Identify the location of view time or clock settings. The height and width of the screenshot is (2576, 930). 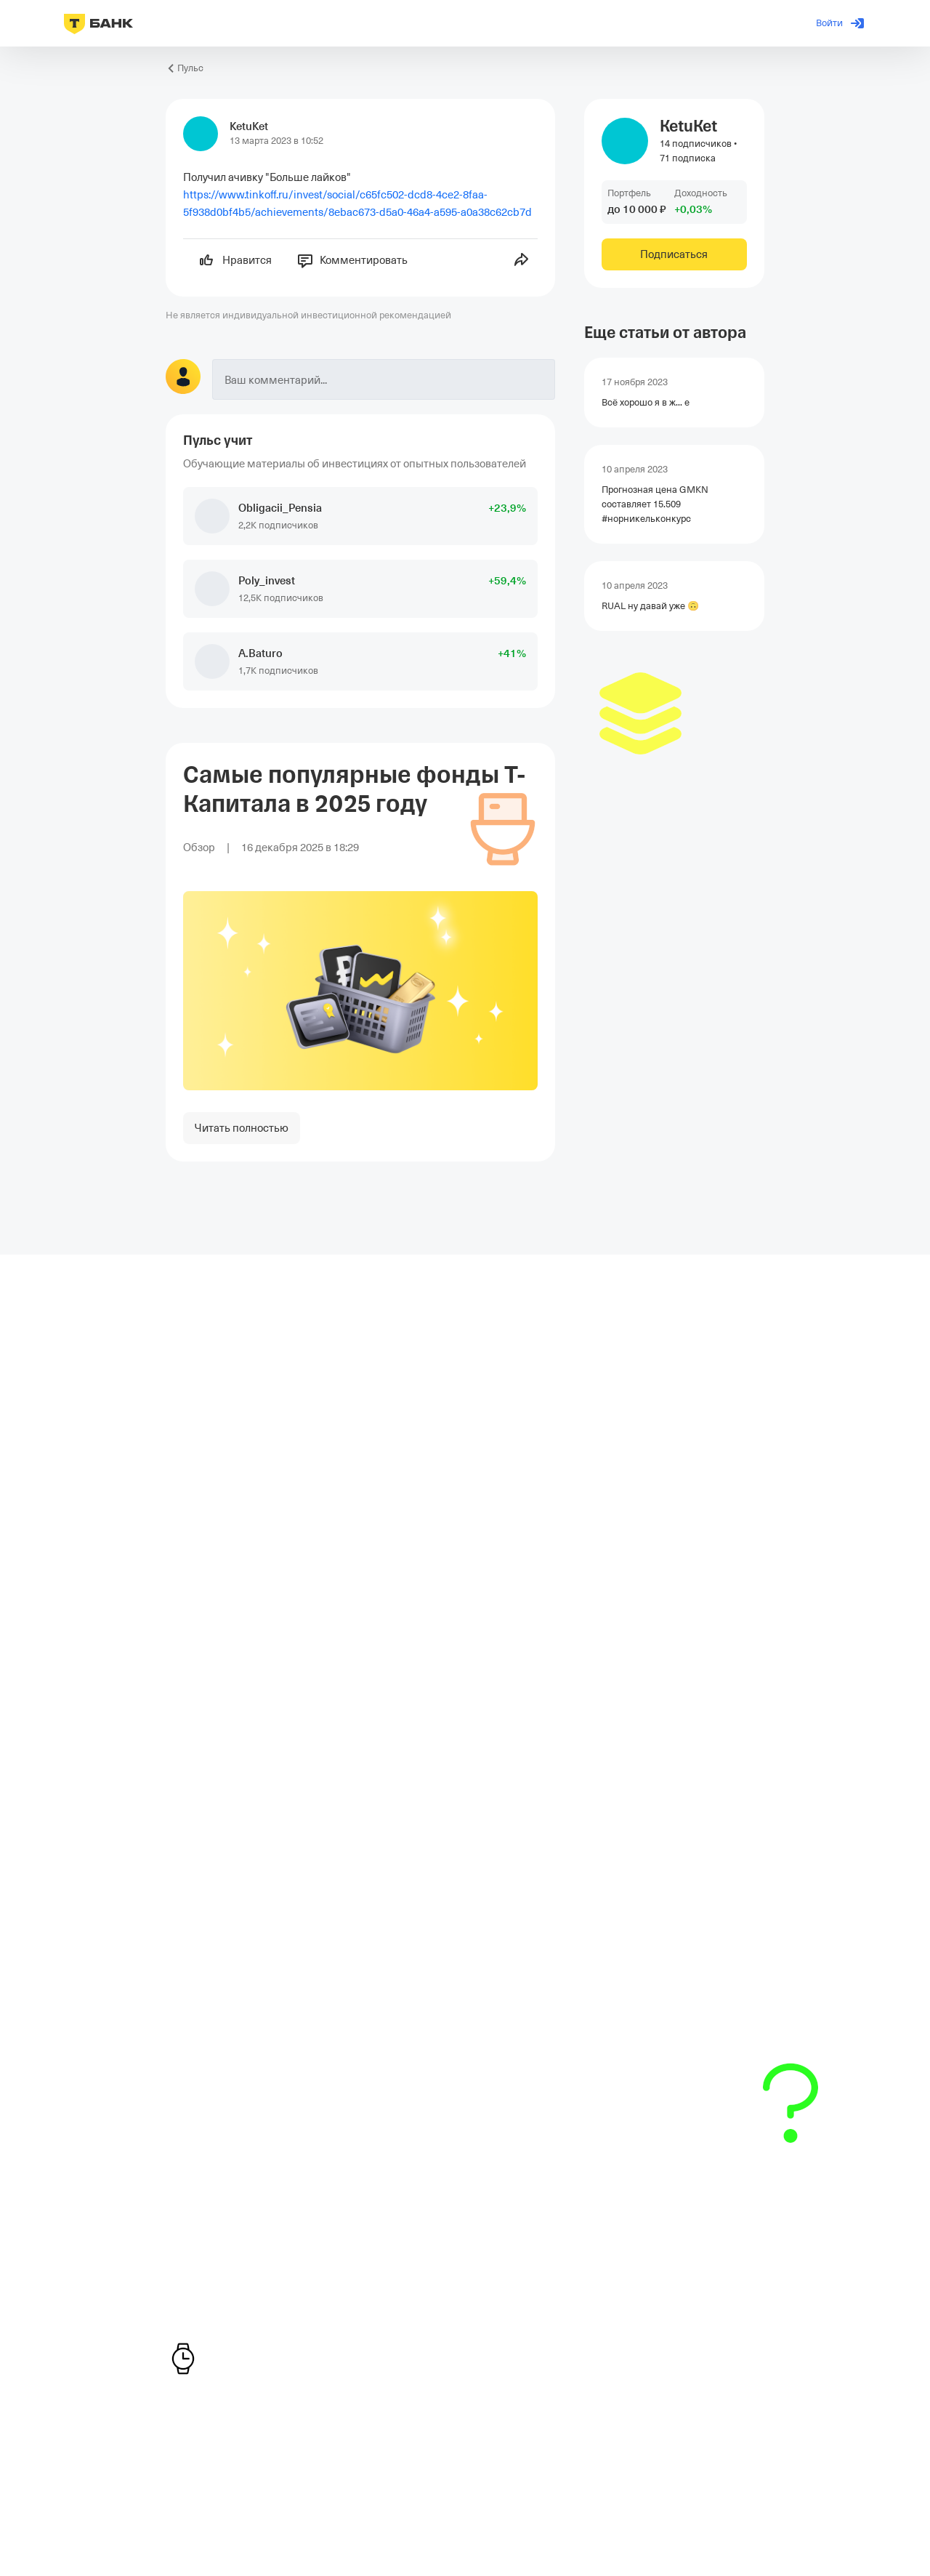
(183, 2359).